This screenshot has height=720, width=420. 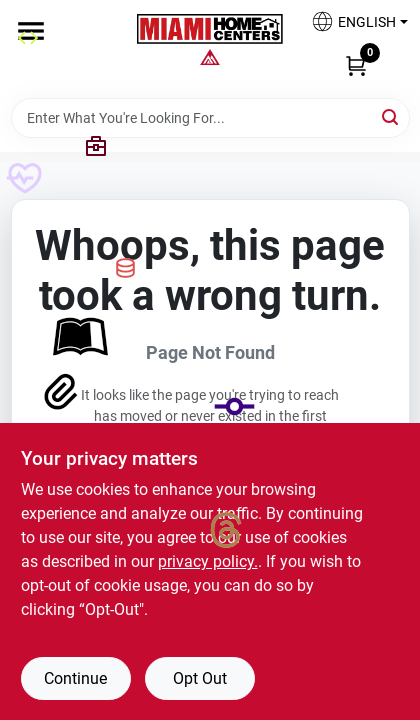 What do you see at coordinates (80, 336) in the screenshot?
I see `visit Leanpub publishing platform` at bounding box center [80, 336].